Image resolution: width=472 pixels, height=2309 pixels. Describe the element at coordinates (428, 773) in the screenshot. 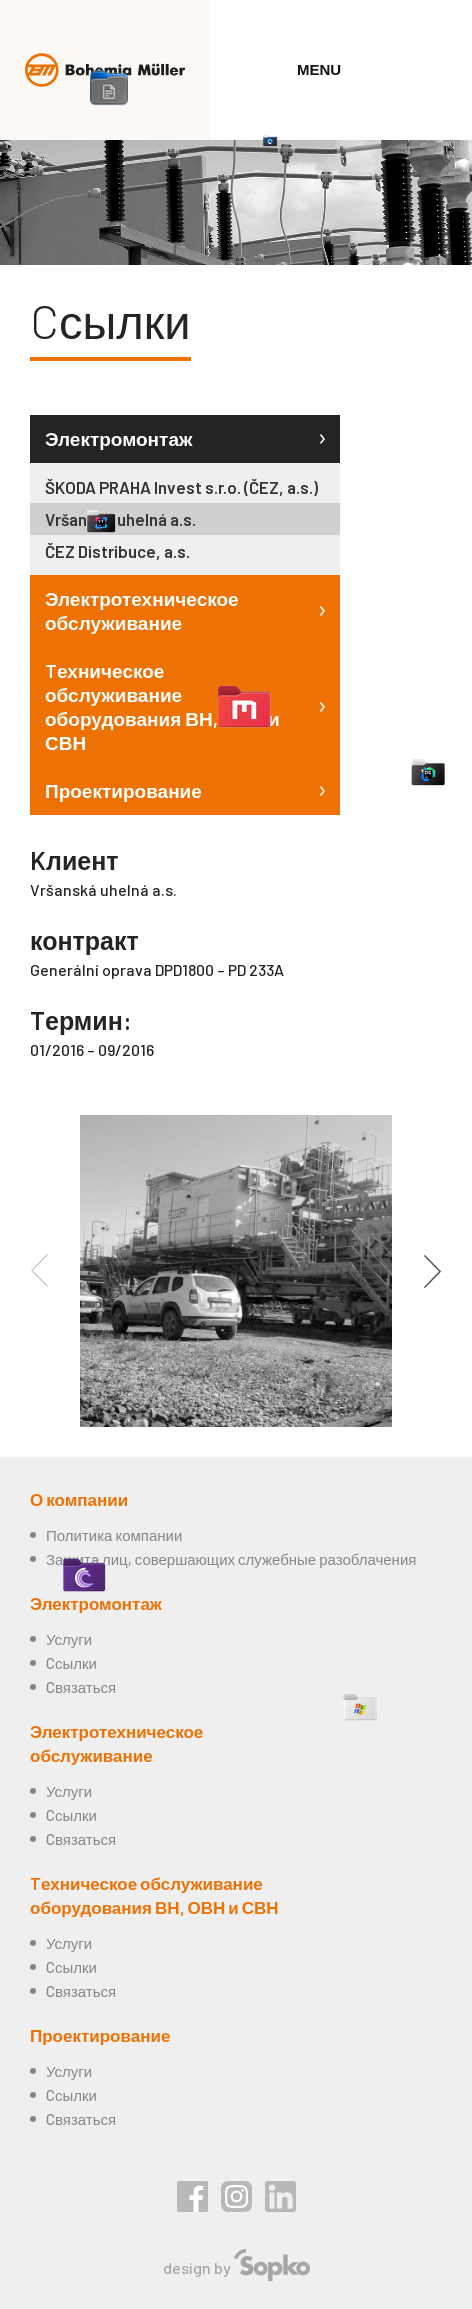

I see `folder containing JetBrains DataSpell project files` at that location.